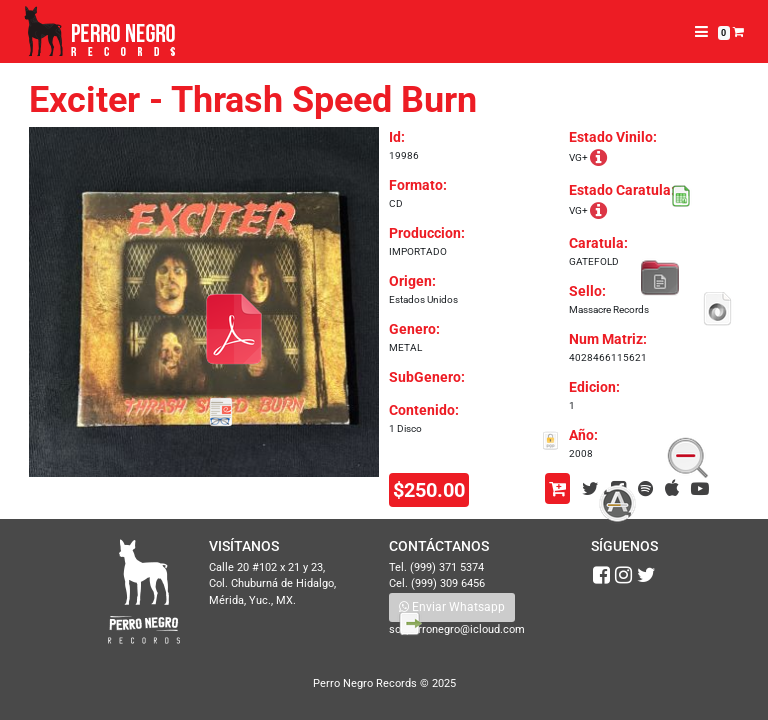 This screenshot has width=768, height=720. I want to click on open your documents folder, so click(660, 277).